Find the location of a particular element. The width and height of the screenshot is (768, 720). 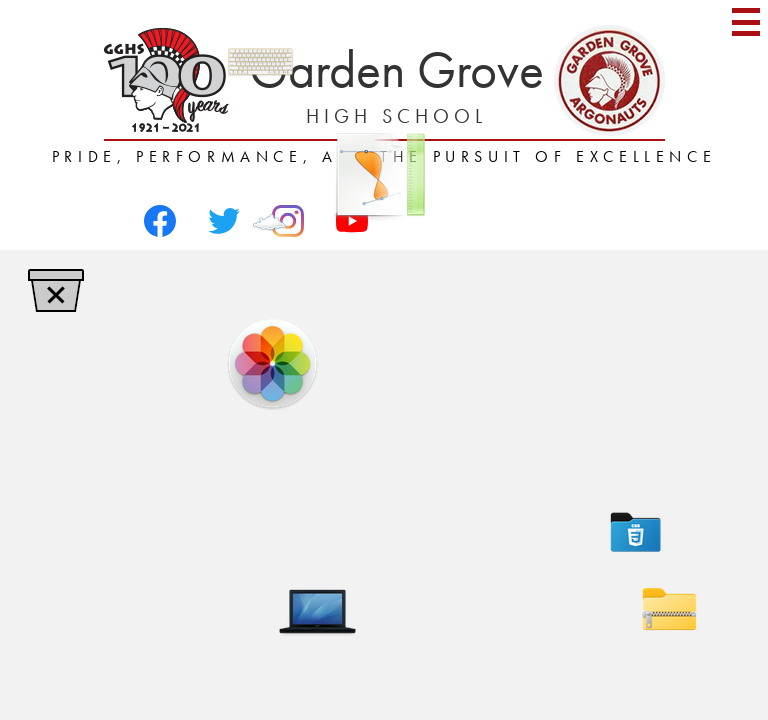

a vector drawing or illustration template file is located at coordinates (379, 174).